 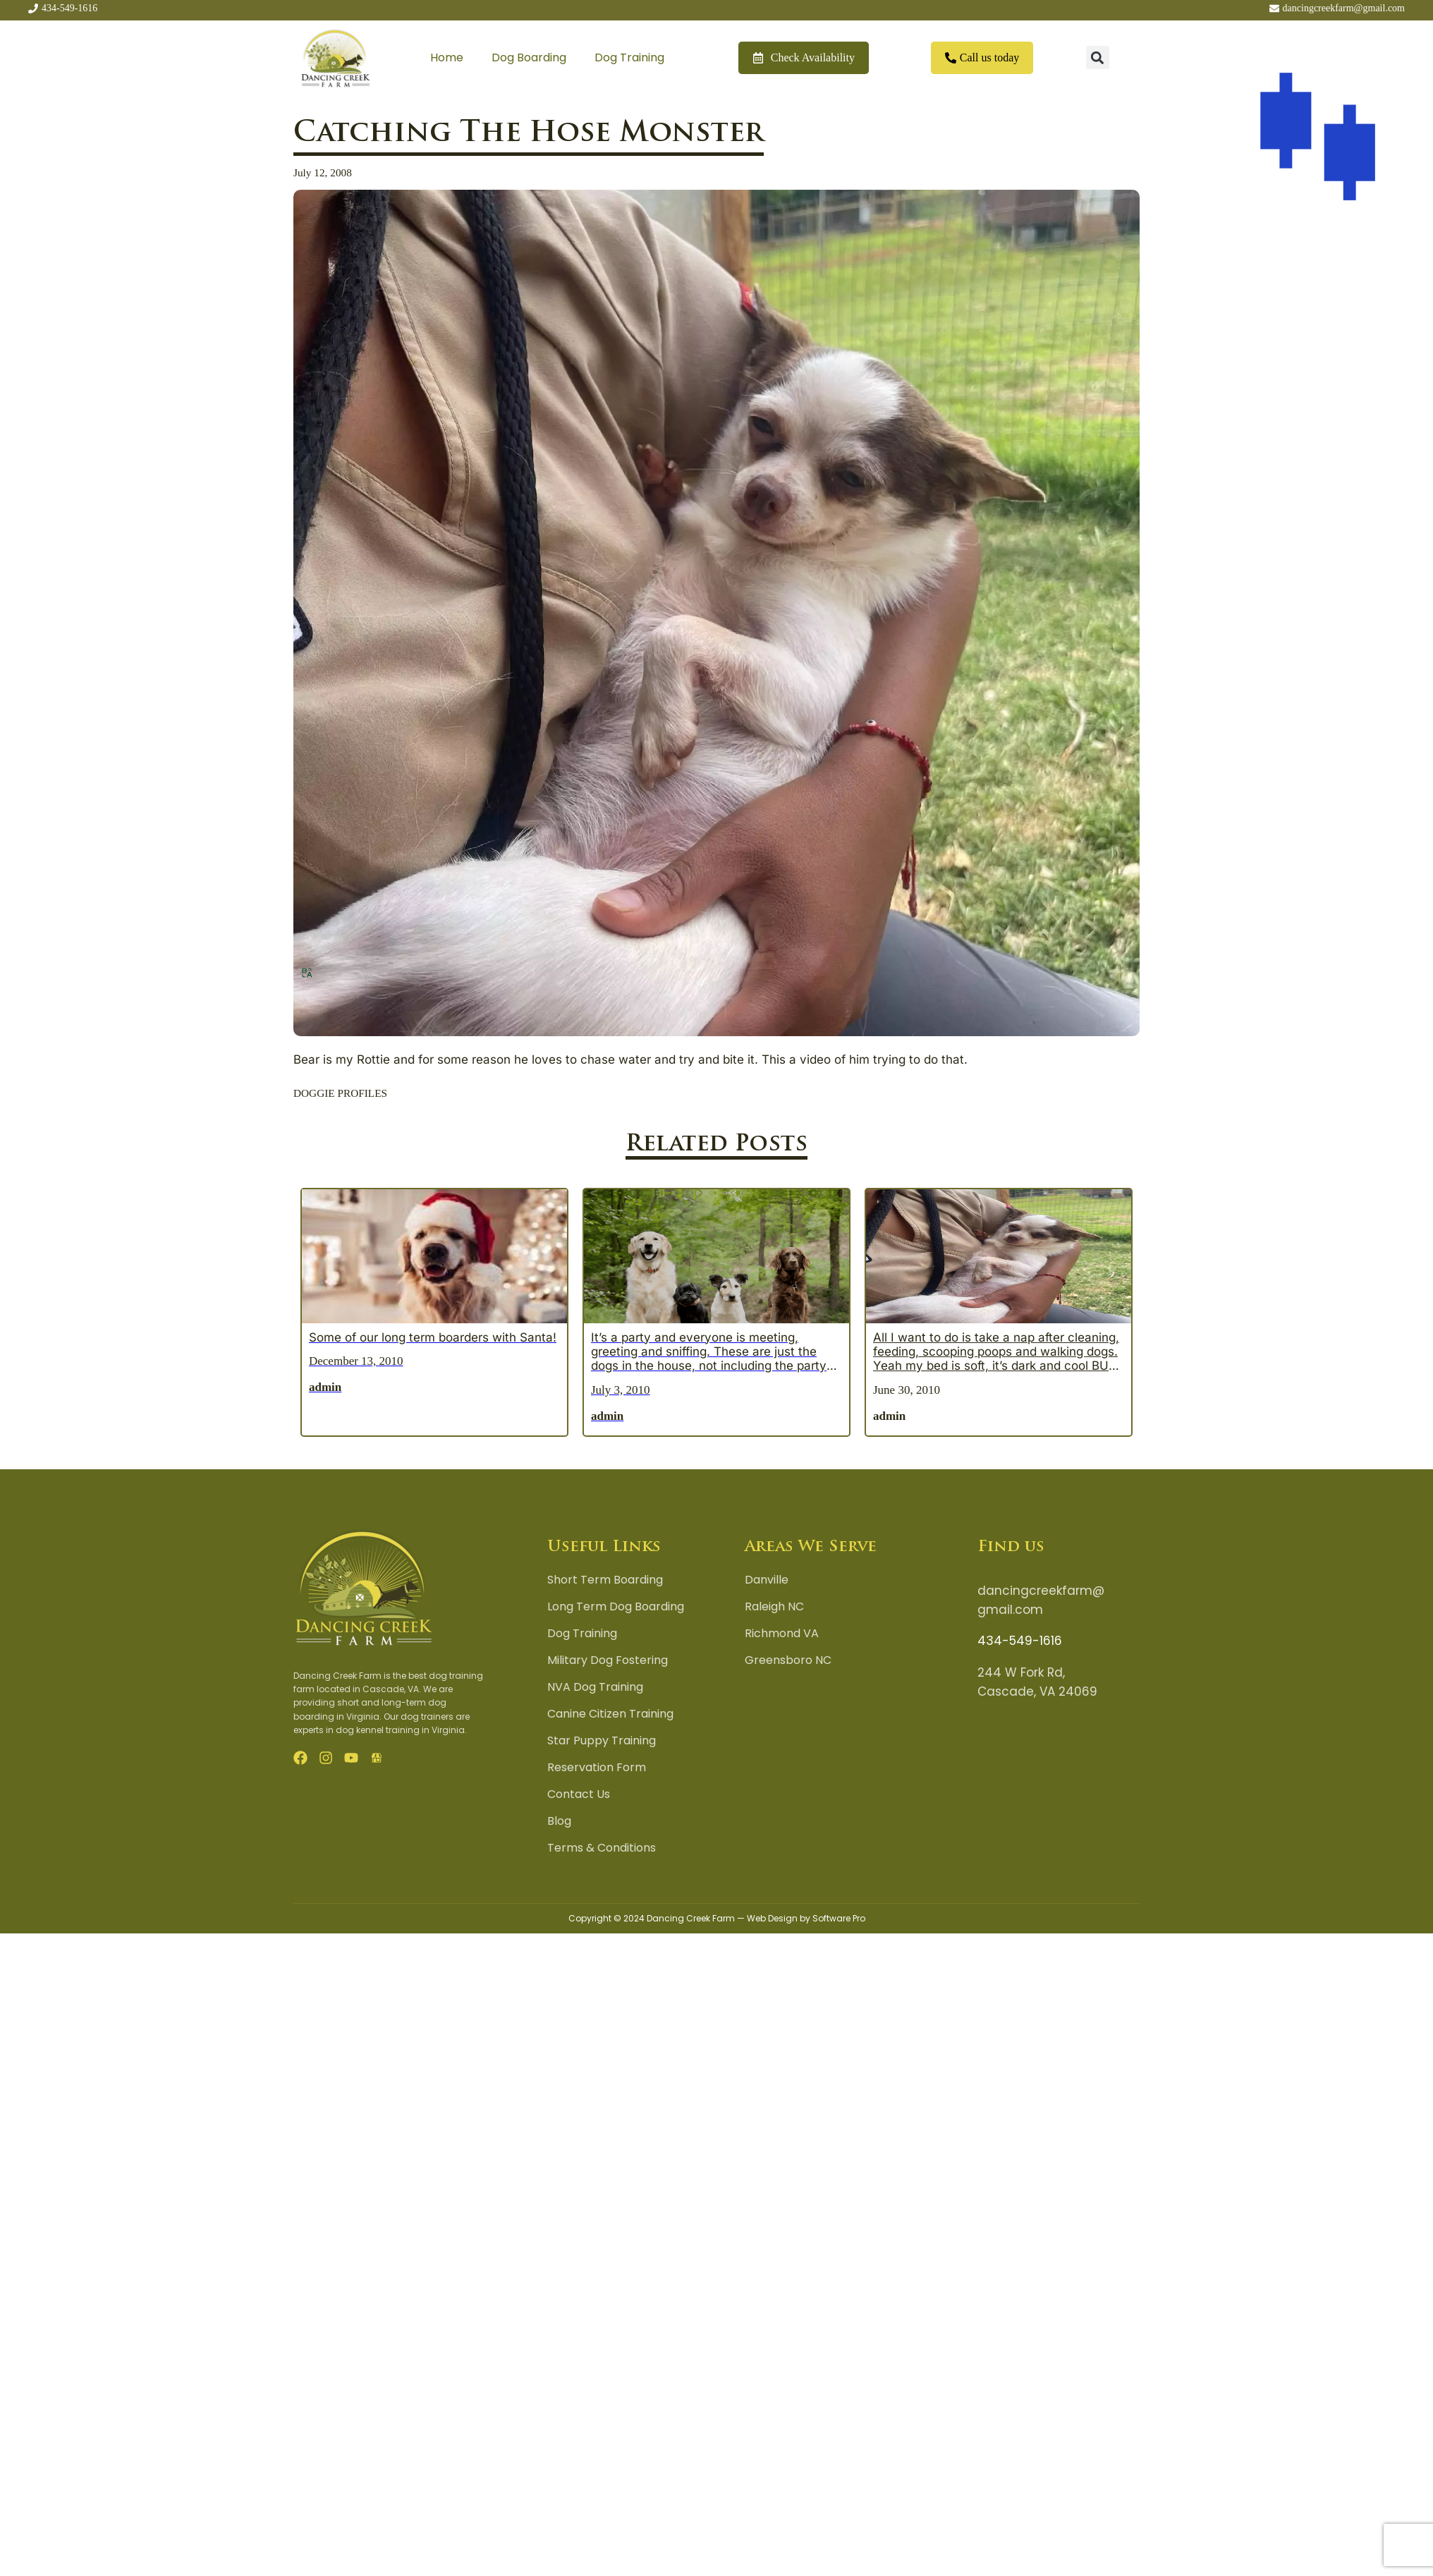 What do you see at coordinates (1317, 136) in the screenshot?
I see `view stock market data` at bounding box center [1317, 136].